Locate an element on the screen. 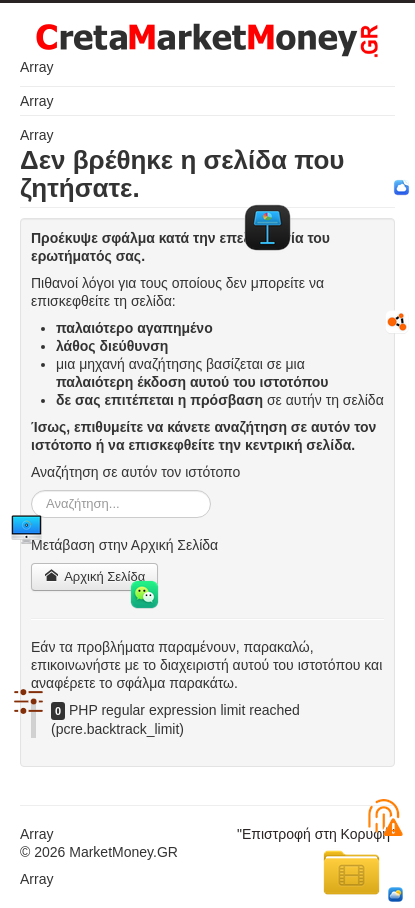 Image resolution: width=415 pixels, height=908 pixels. open the weather app is located at coordinates (395, 894).